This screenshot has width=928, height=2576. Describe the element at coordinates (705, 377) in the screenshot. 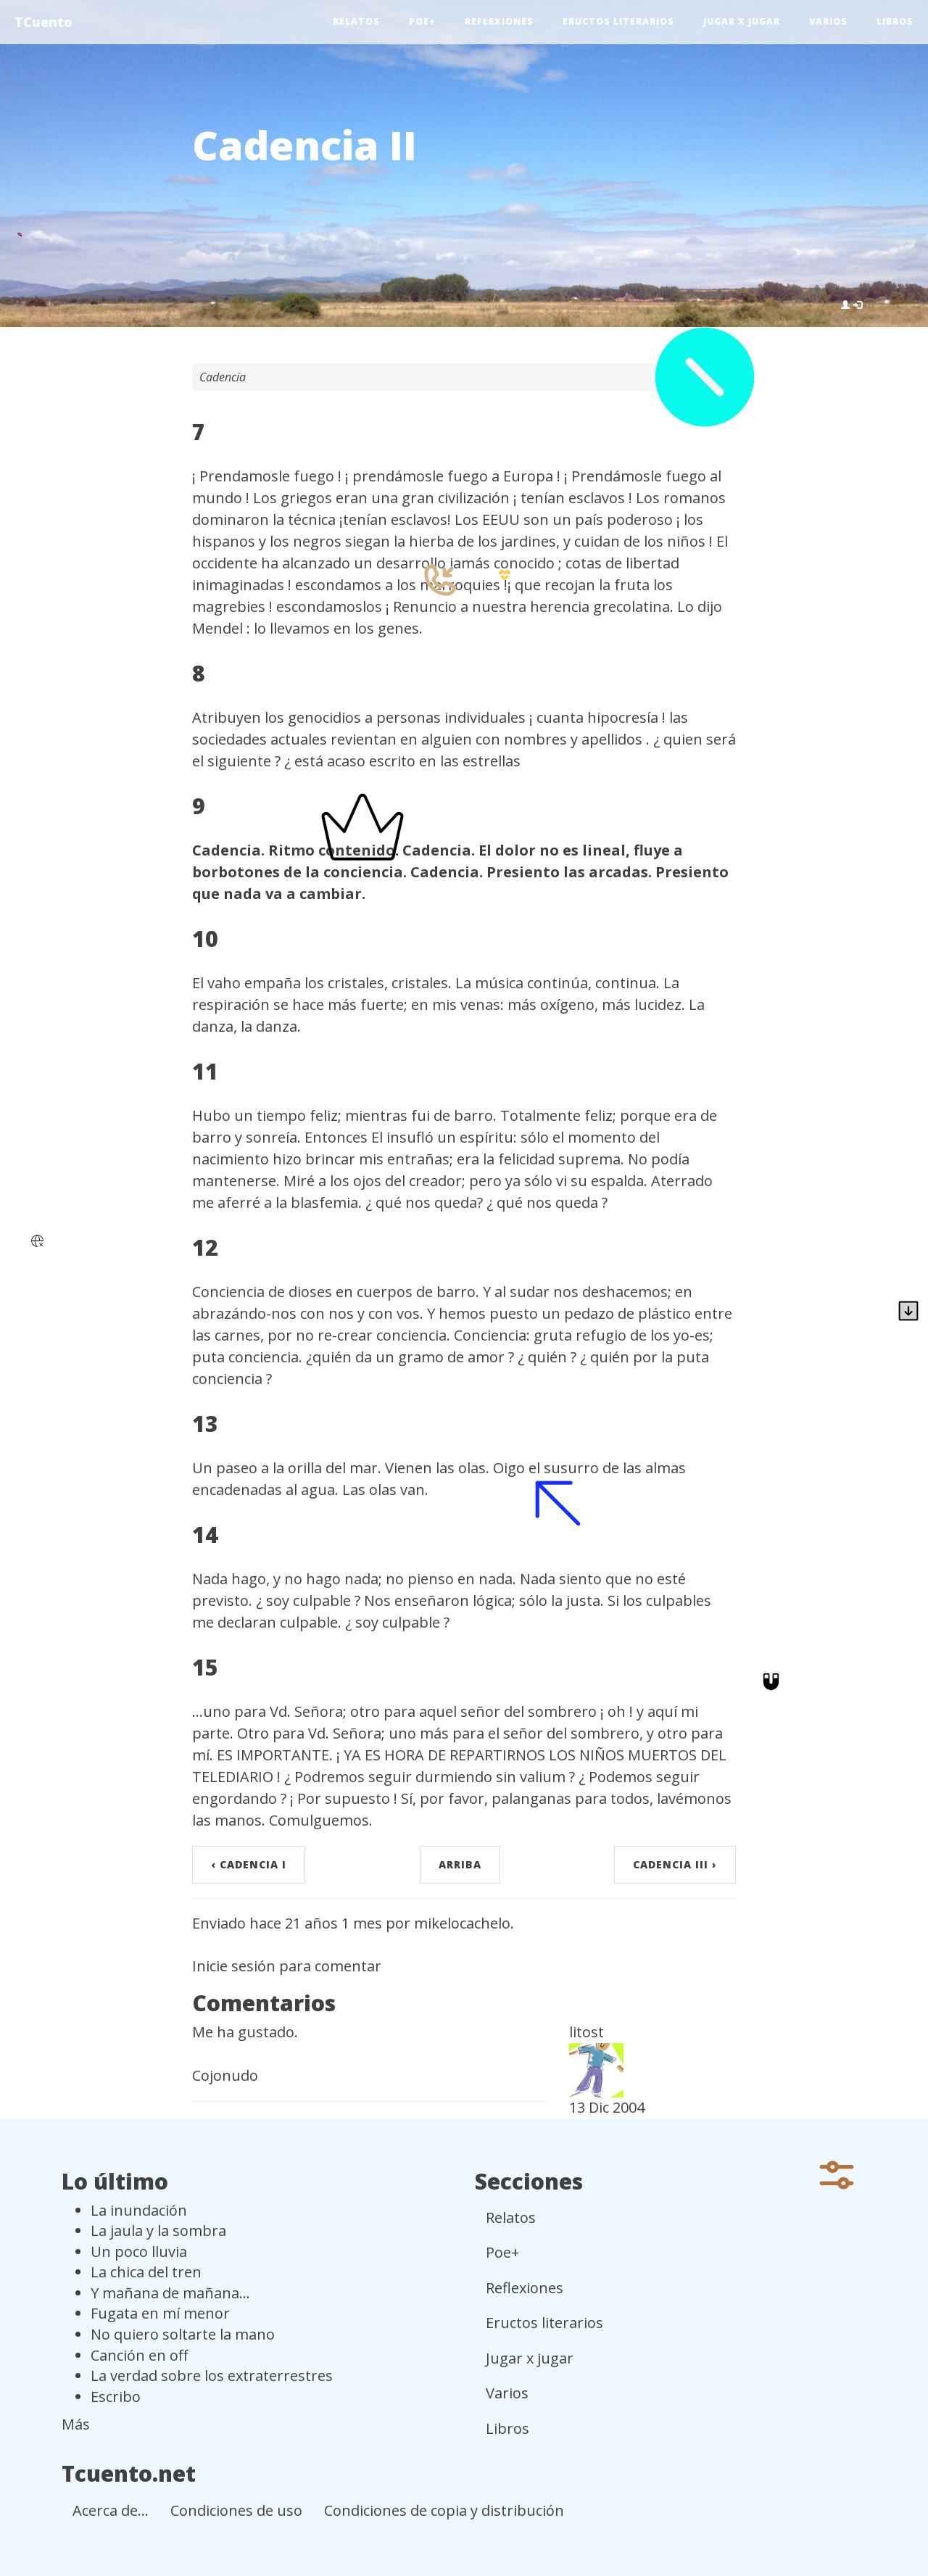

I see `indicates a restricted or prohibited action` at that location.